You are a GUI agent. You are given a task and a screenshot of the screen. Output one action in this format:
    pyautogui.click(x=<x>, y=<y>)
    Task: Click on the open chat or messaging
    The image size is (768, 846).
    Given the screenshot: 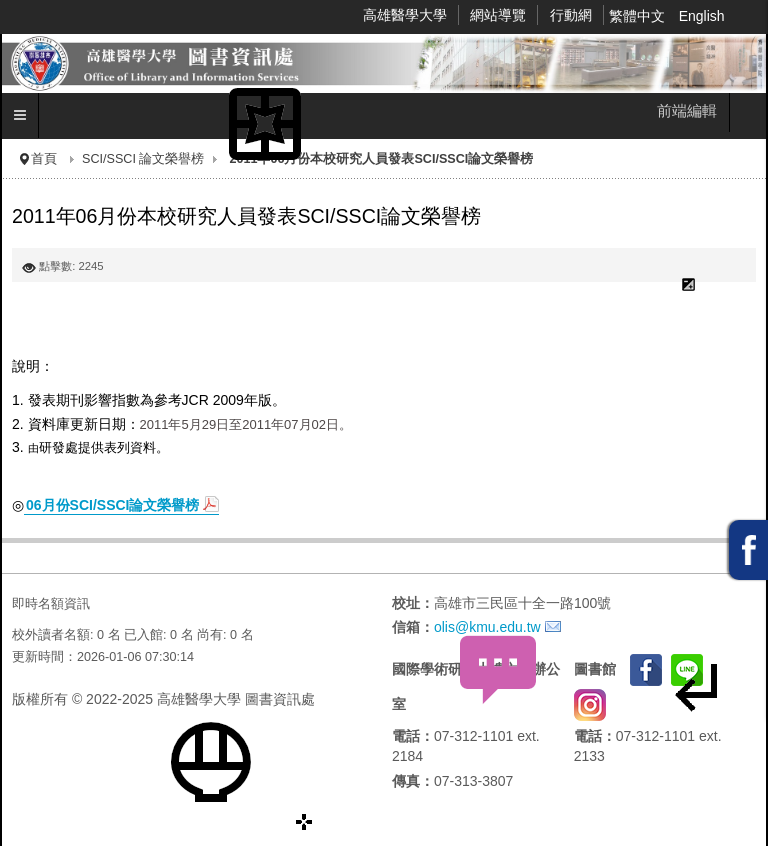 What is the action you would take?
    pyautogui.click(x=498, y=670)
    